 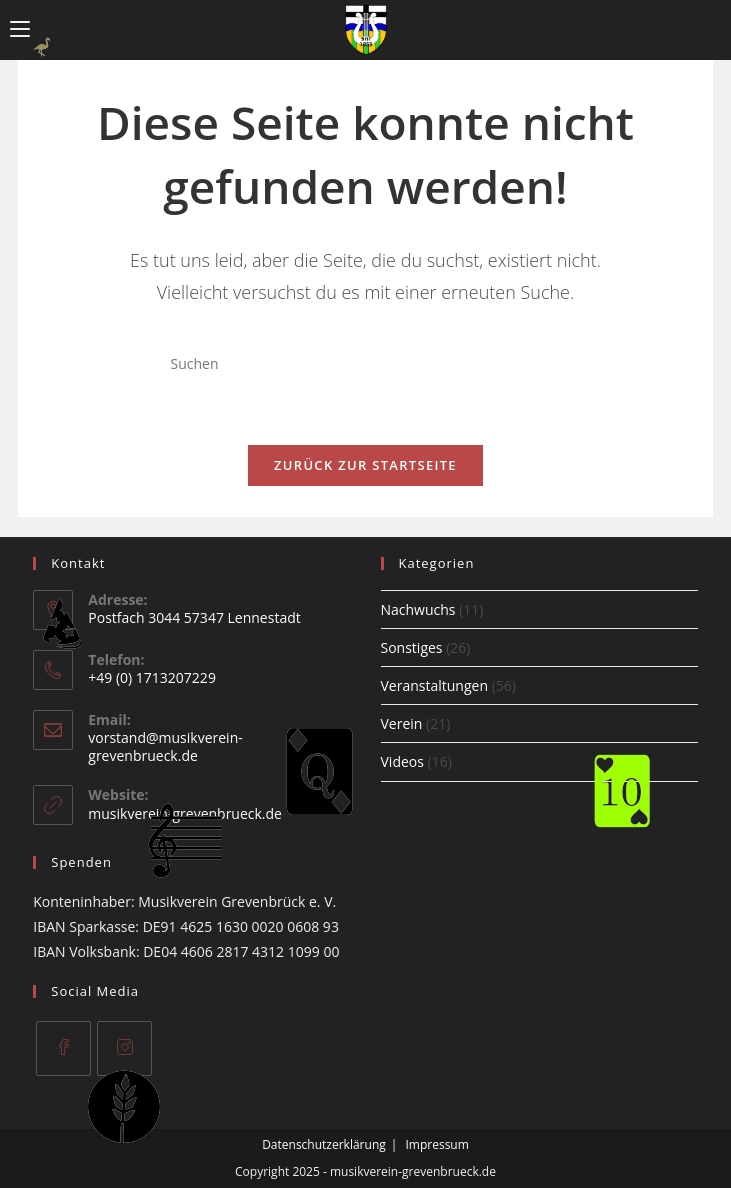 What do you see at coordinates (62, 623) in the screenshot?
I see `indicates a celebration or birthday event` at bounding box center [62, 623].